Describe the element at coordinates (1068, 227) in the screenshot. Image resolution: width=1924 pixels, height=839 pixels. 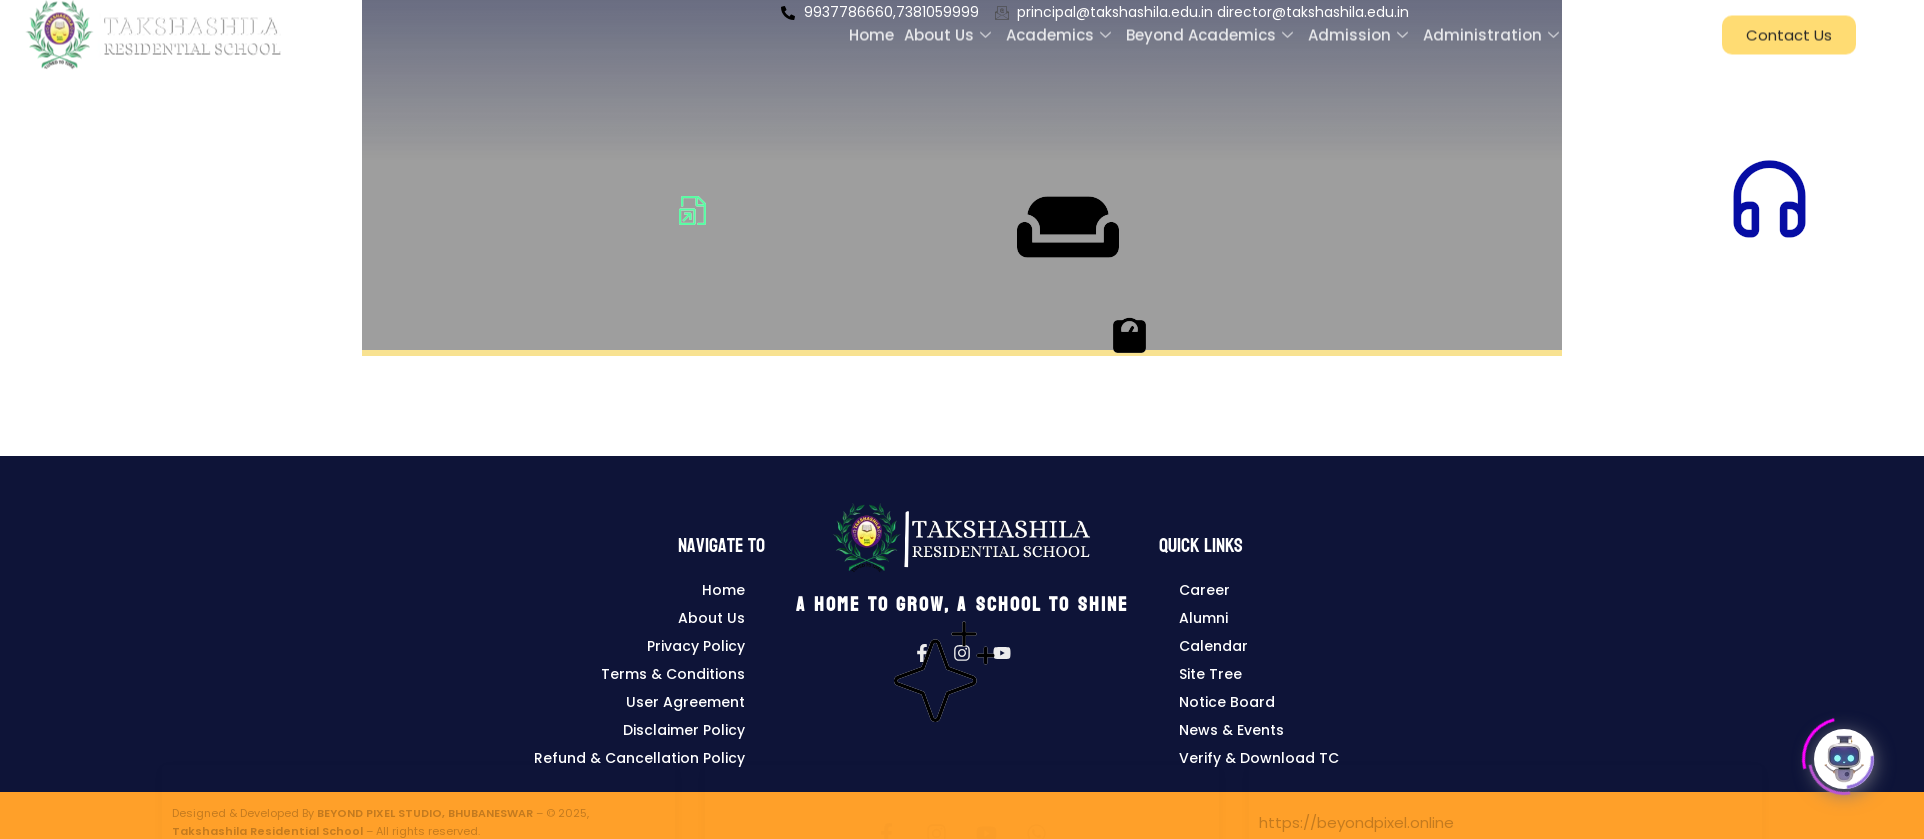
I see `browse living room furniture` at that location.